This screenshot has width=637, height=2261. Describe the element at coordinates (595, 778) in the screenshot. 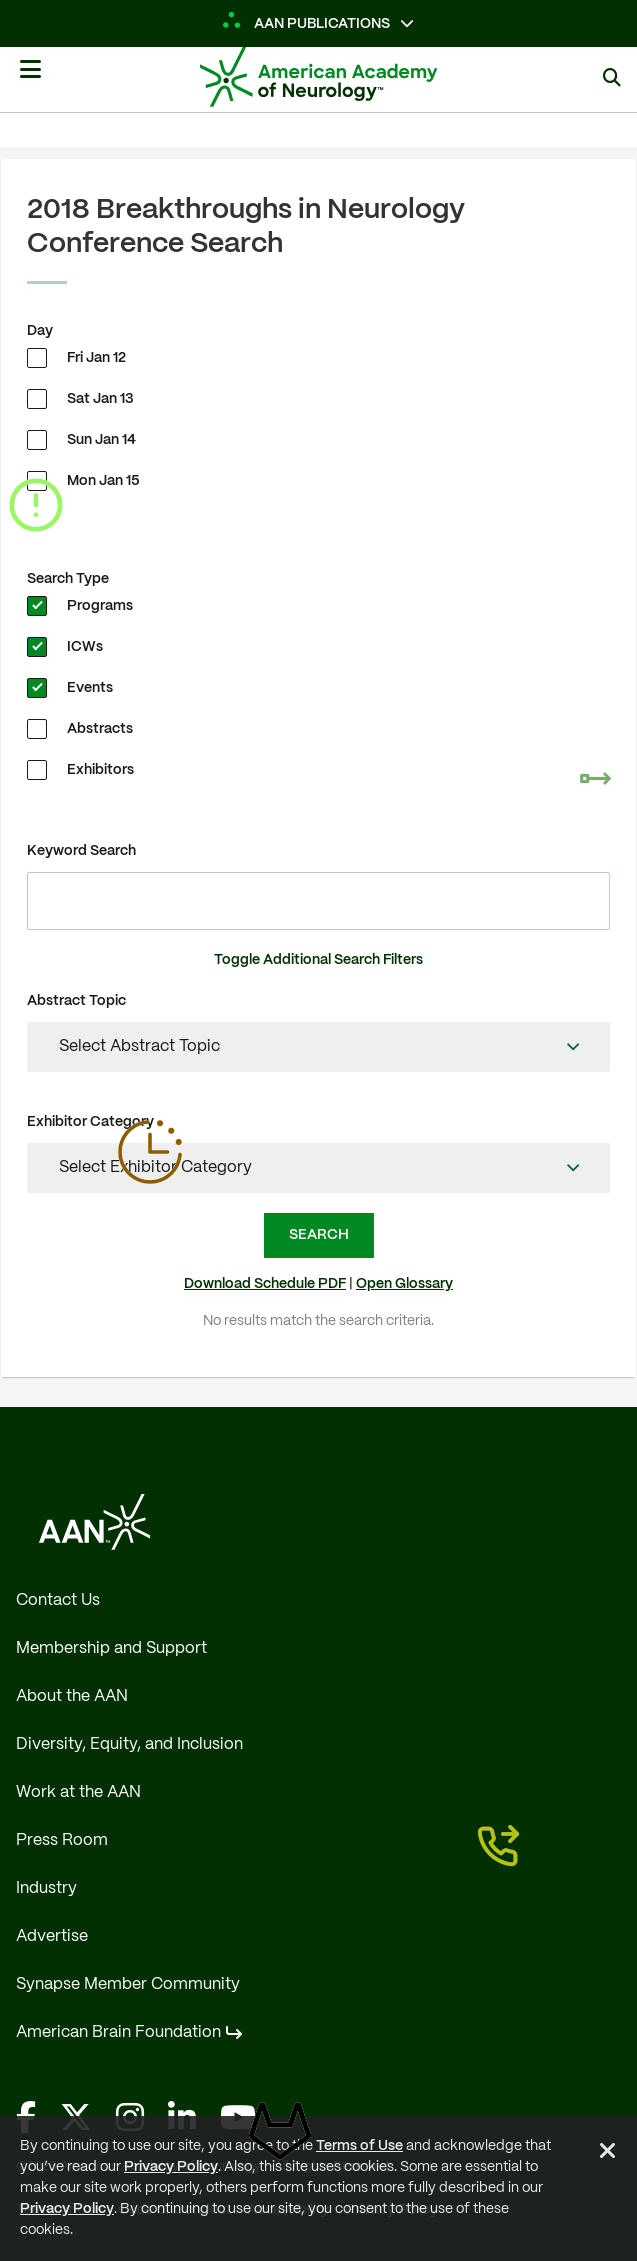

I see `move item to the right` at that location.